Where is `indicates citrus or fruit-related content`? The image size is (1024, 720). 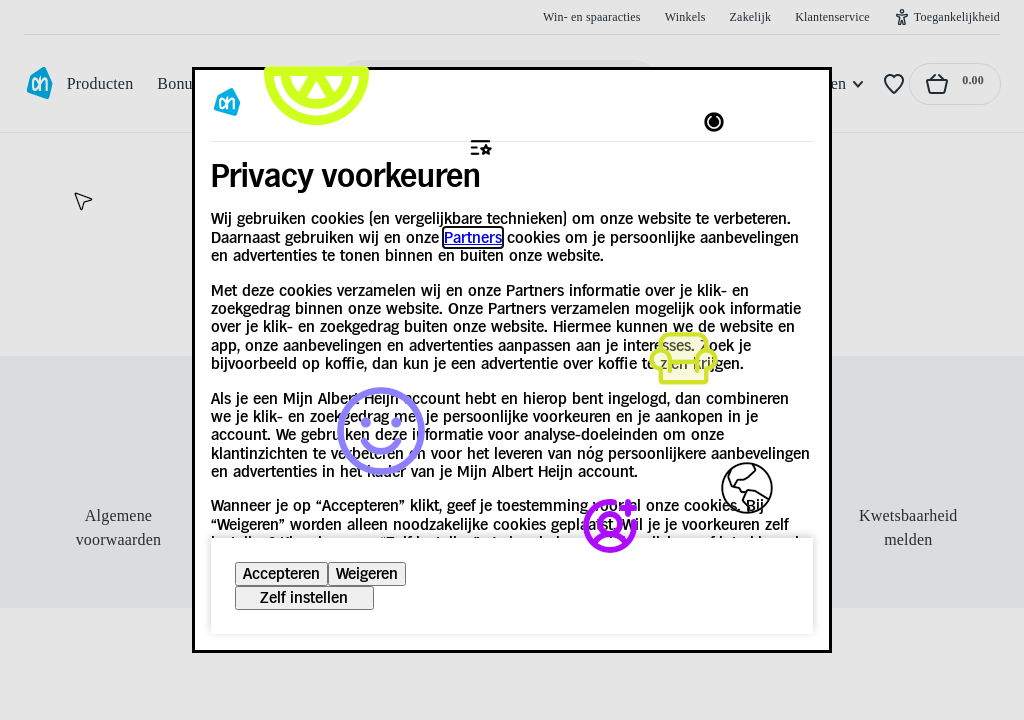
indicates citrus or fruit-related content is located at coordinates (316, 87).